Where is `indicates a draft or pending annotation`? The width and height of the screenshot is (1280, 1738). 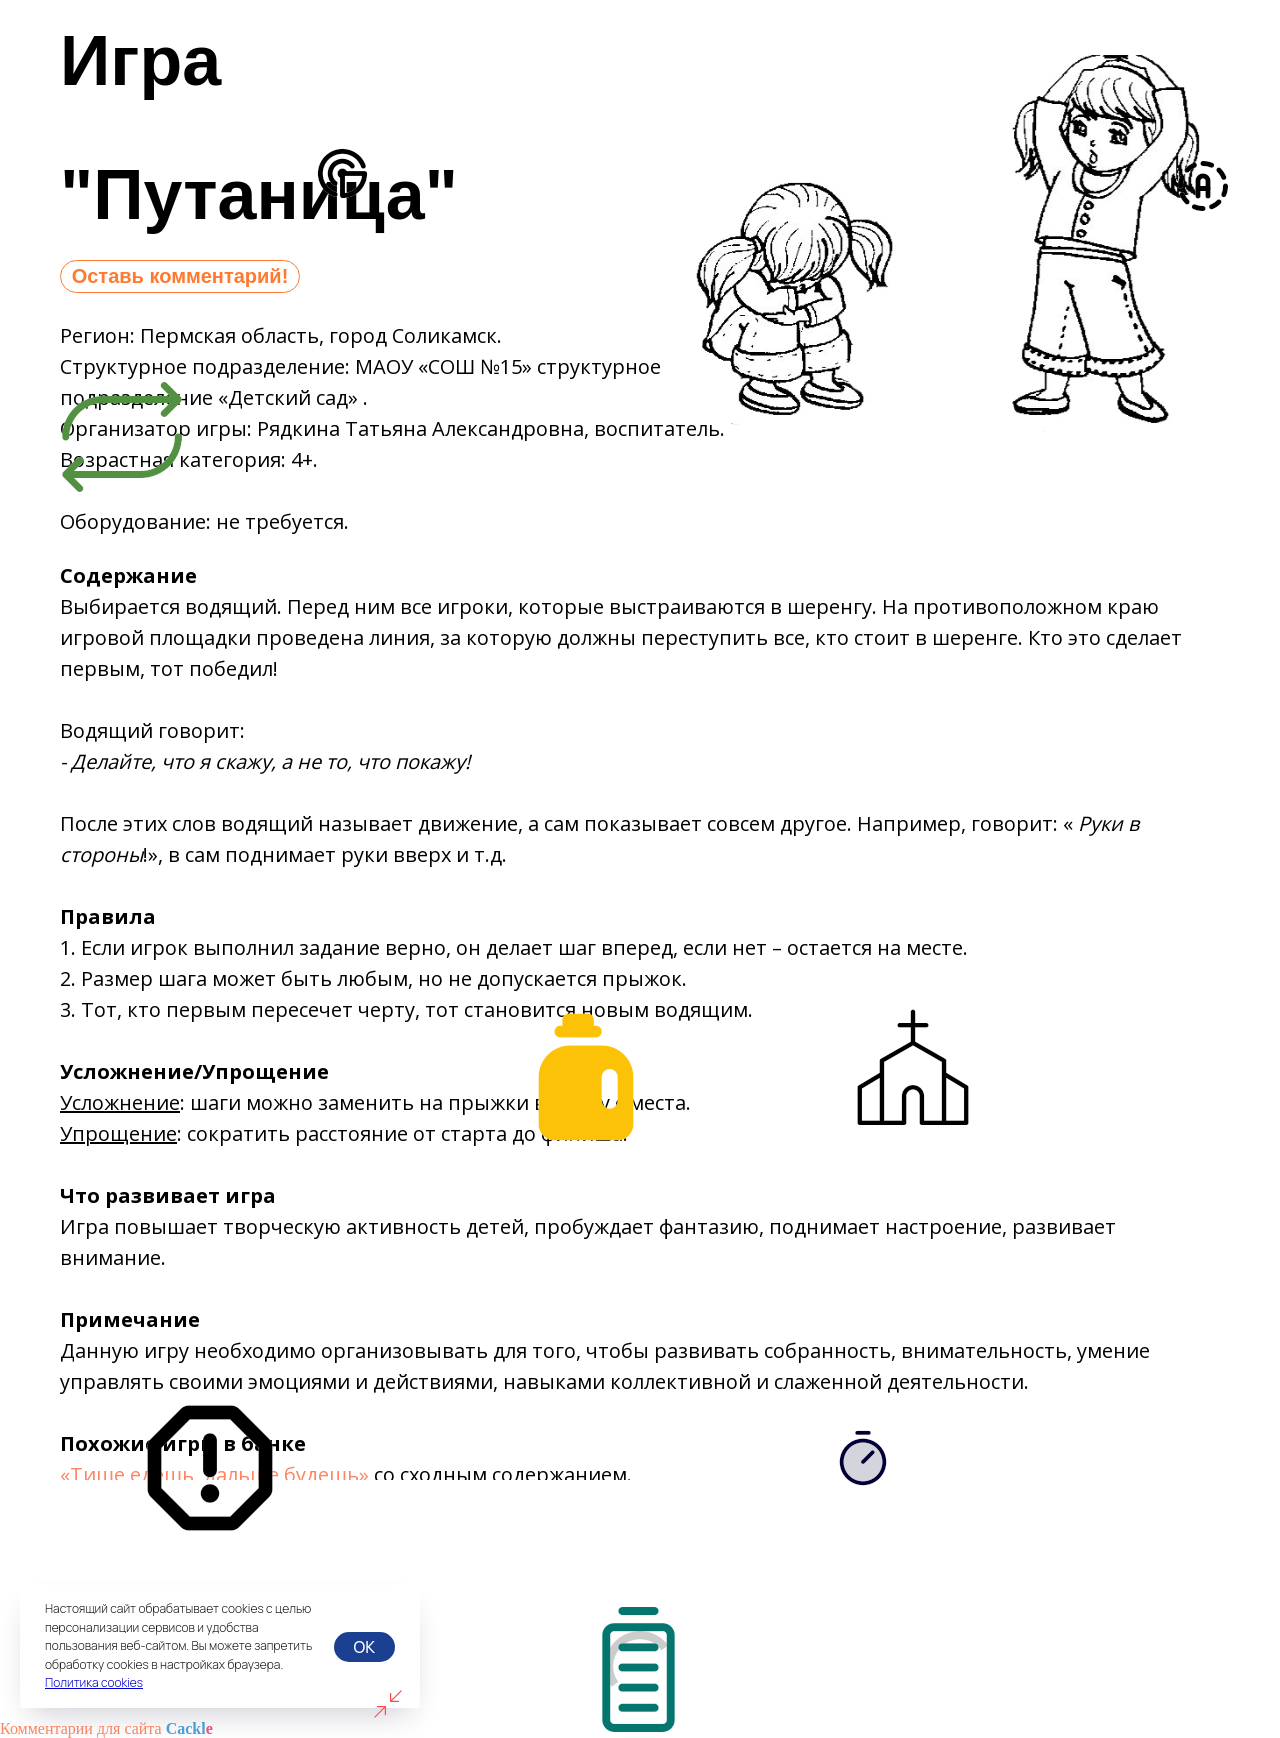 indicates a draft or pending annotation is located at coordinates (1203, 186).